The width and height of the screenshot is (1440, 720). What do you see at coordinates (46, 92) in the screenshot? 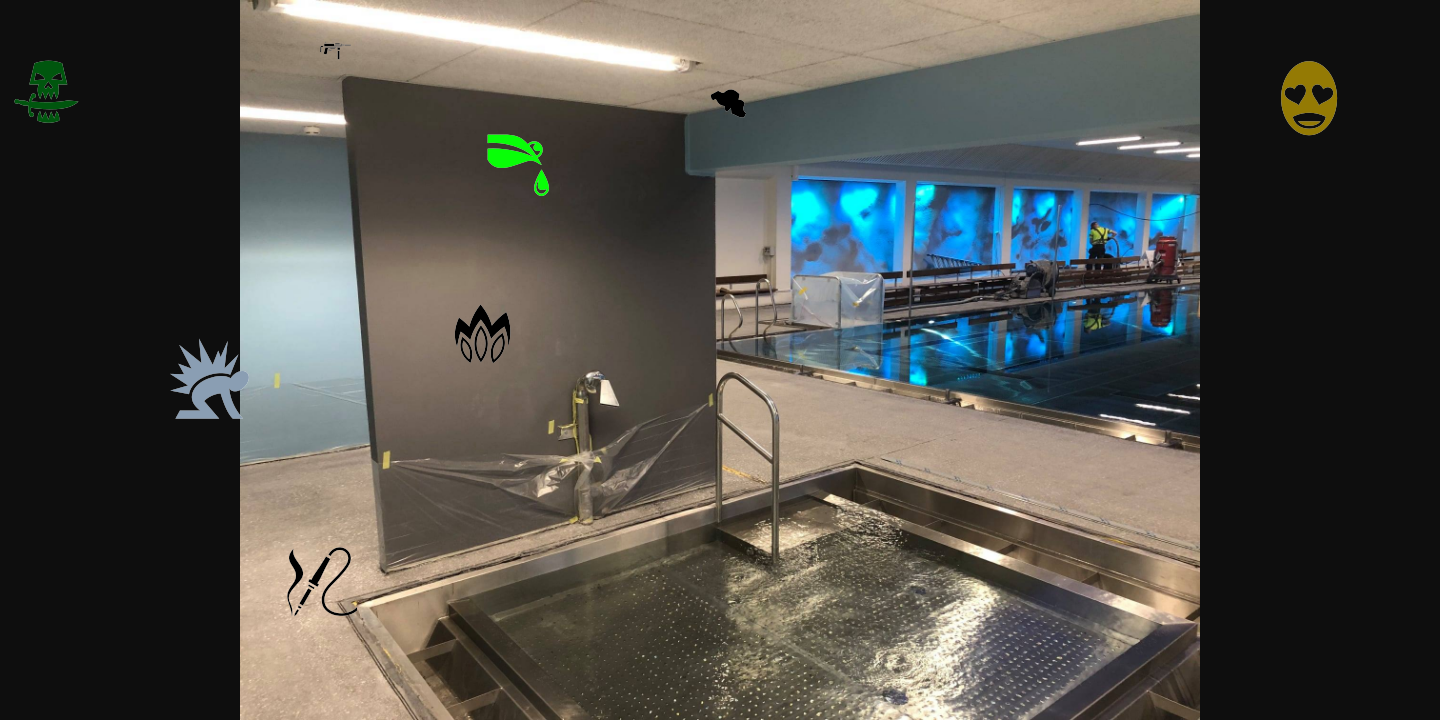
I see `indicates a critical hit or bite attack ability` at bounding box center [46, 92].